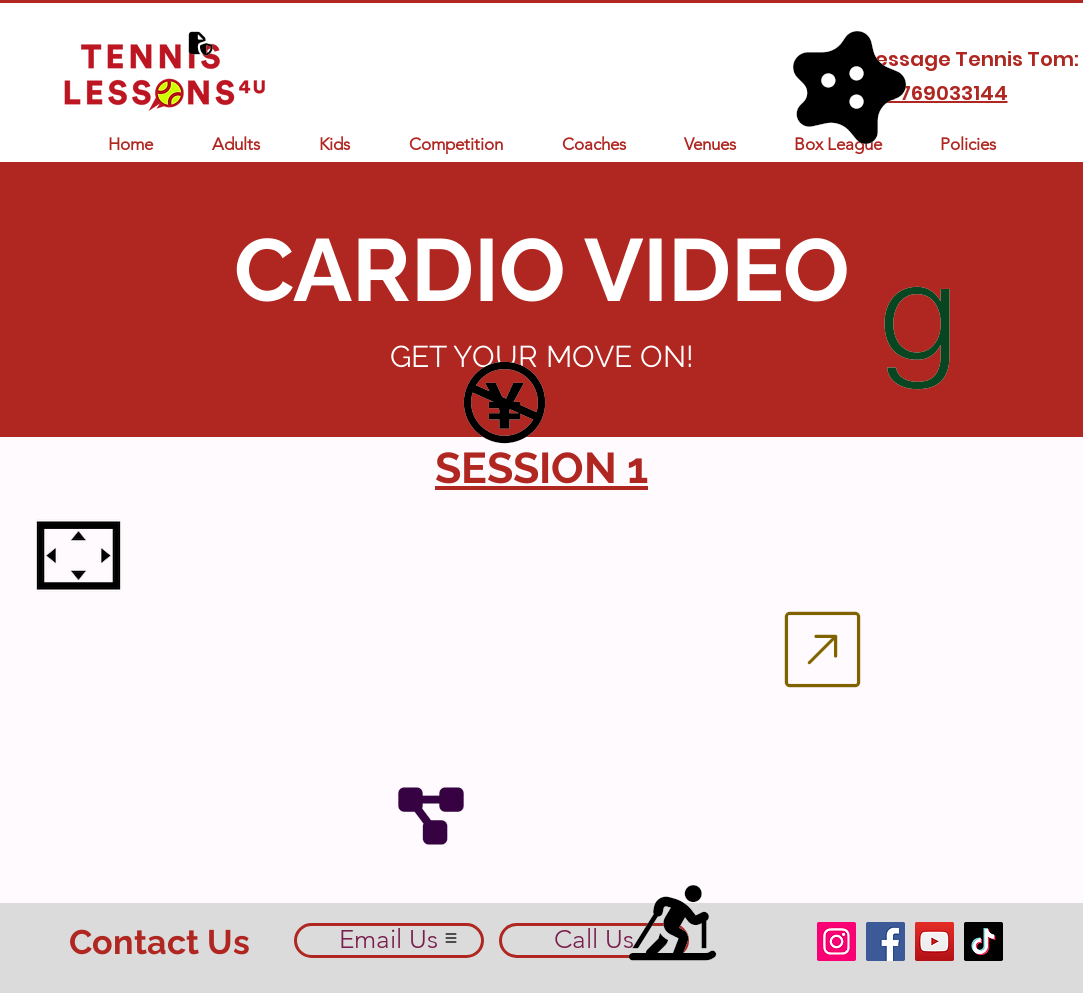 The image size is (1083, 993). Describe the element at coordinates (672, 921) in the screenshot. I see `access nordic skiing trails or activities` at that location.